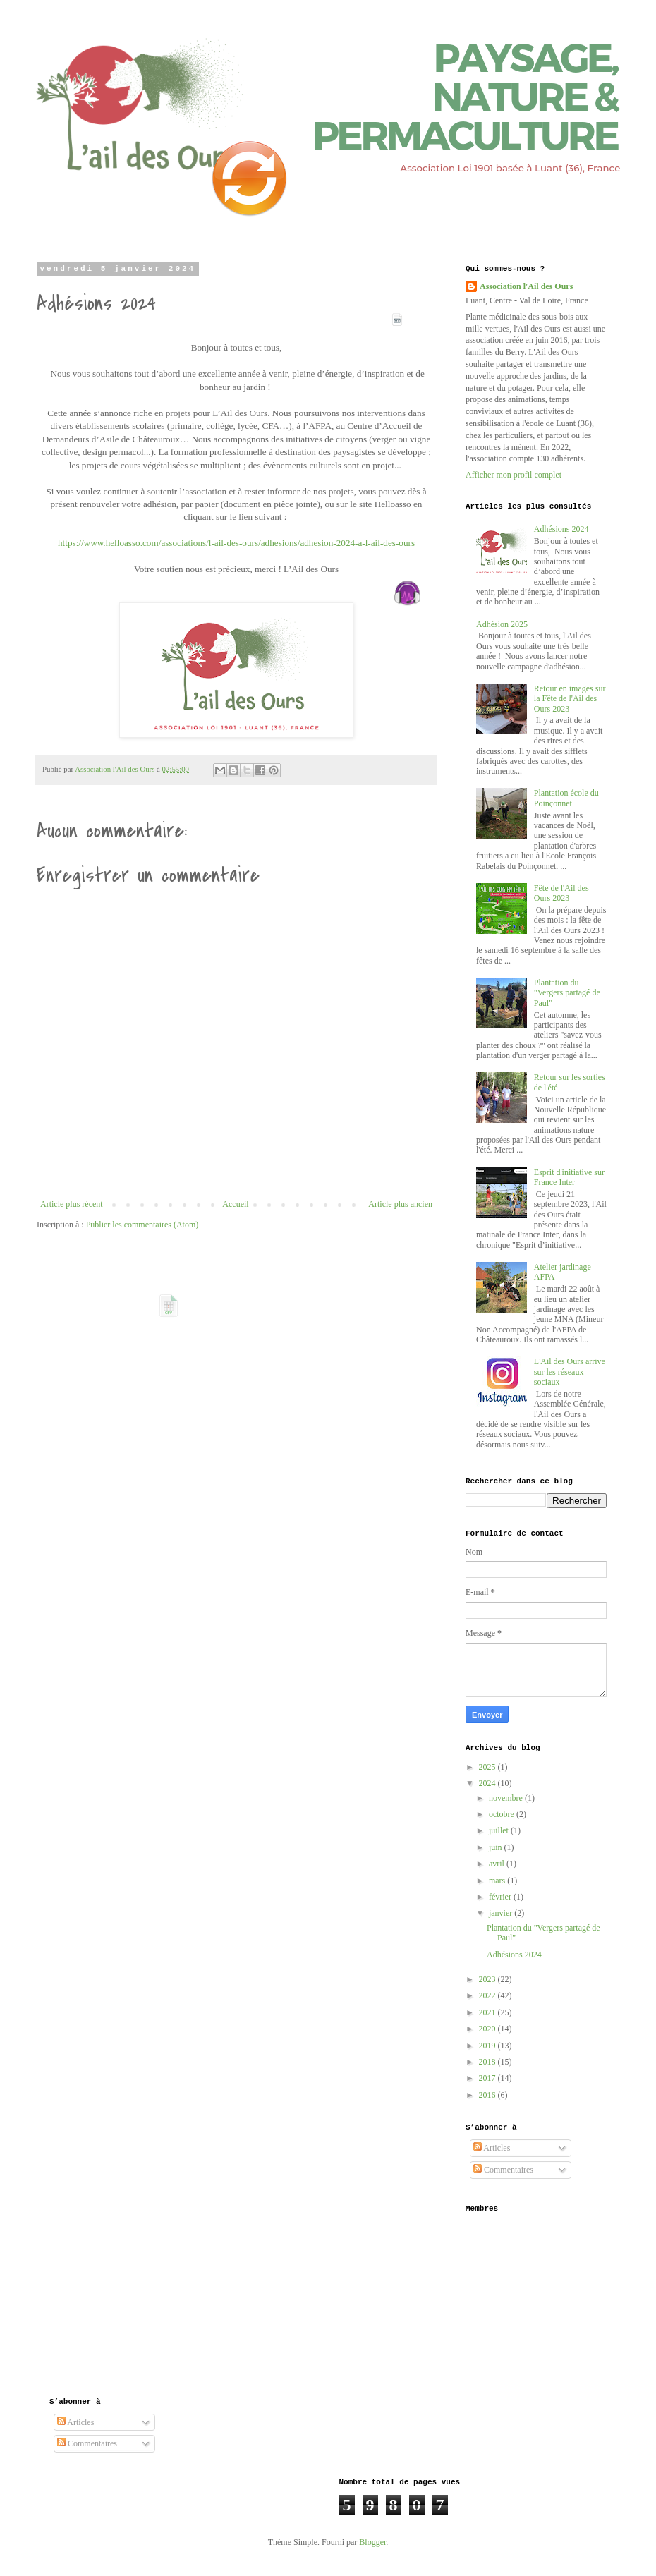  What do you see at coordinates (397, 320) in the screenshot?
I see `a markdown text file` at bounding box center [397, 320].